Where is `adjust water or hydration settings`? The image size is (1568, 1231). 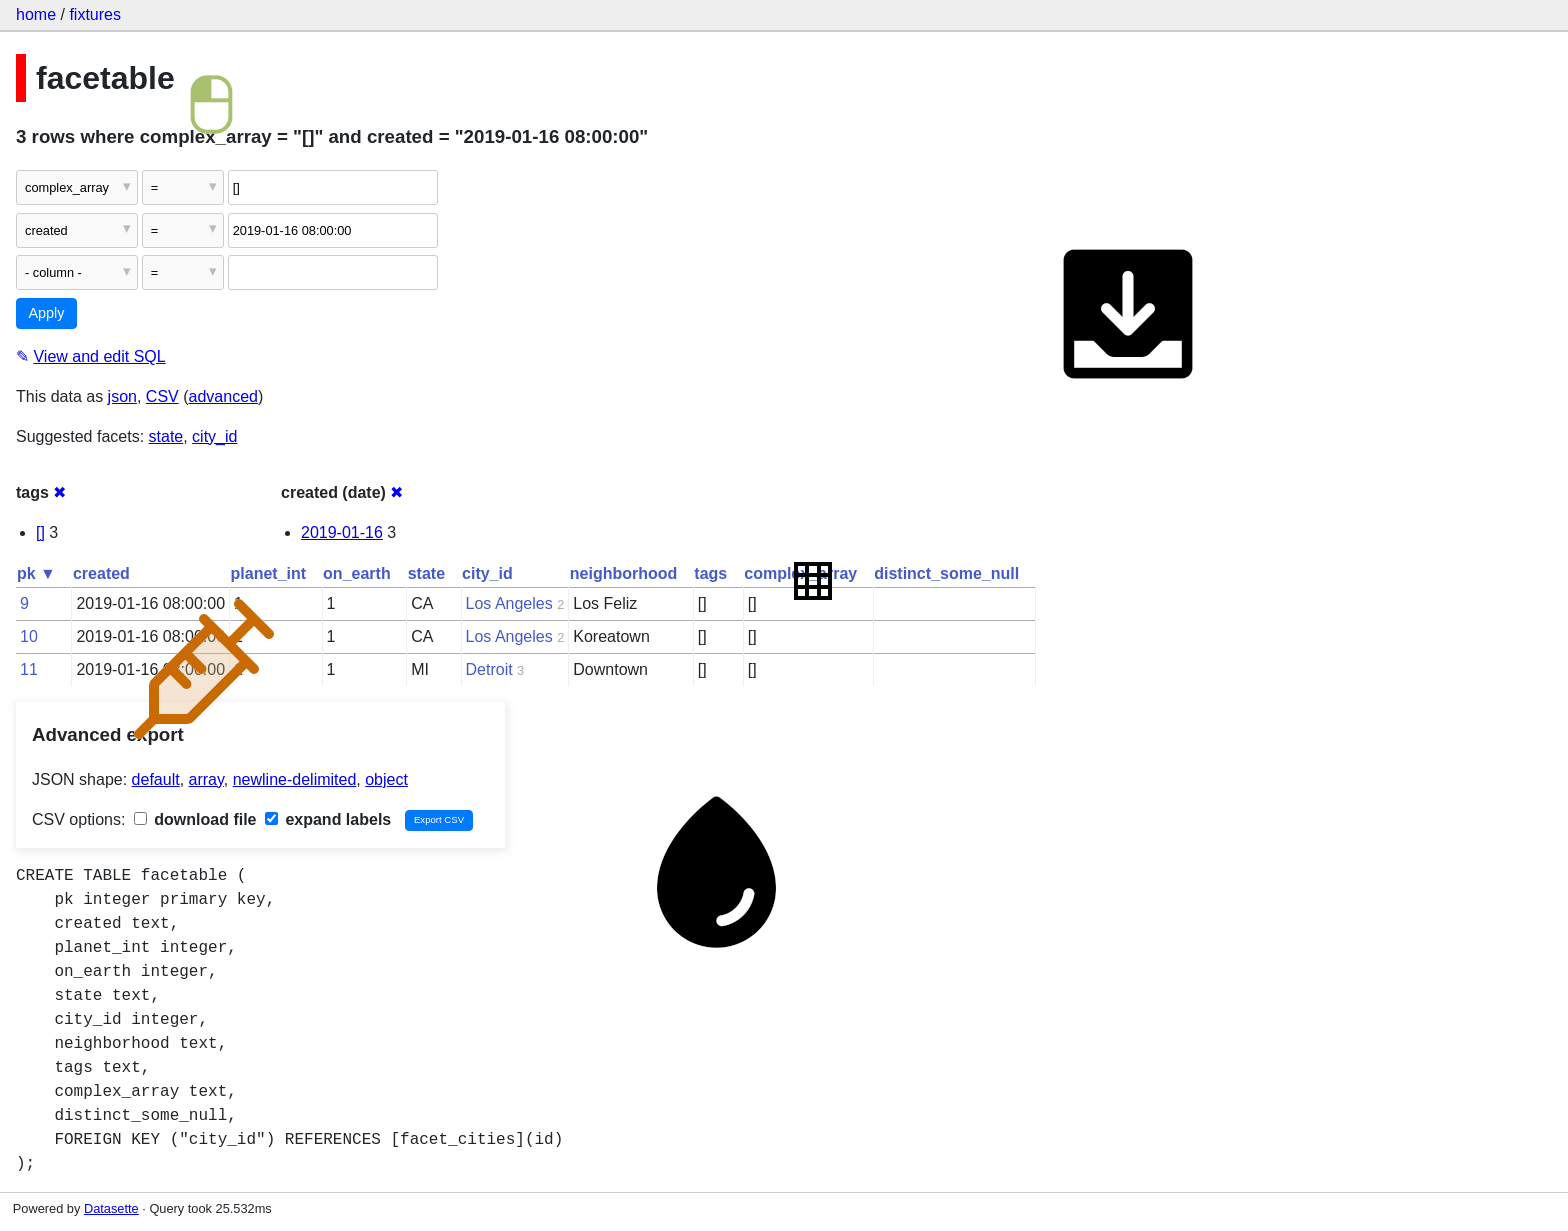 adjust water or hydration settings is located at coordinates (716, 877).